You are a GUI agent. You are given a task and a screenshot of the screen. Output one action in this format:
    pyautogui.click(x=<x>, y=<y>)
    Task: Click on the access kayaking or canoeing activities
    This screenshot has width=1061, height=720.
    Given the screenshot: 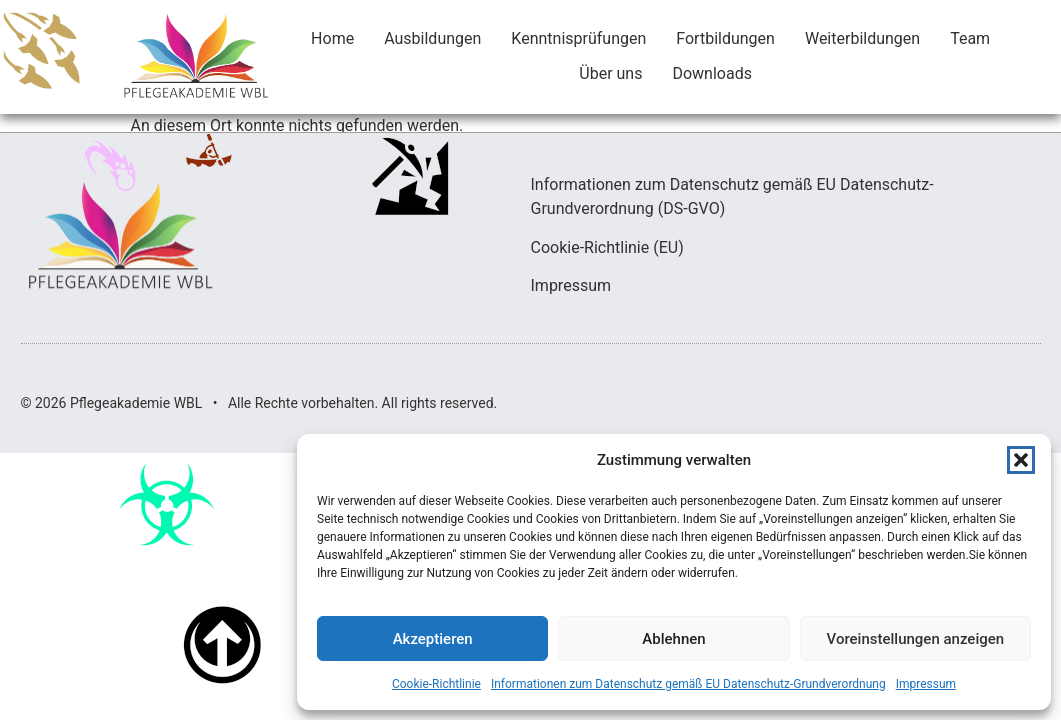 What is the action you would take?
    pyautogui.click(x=209, y=152)
    